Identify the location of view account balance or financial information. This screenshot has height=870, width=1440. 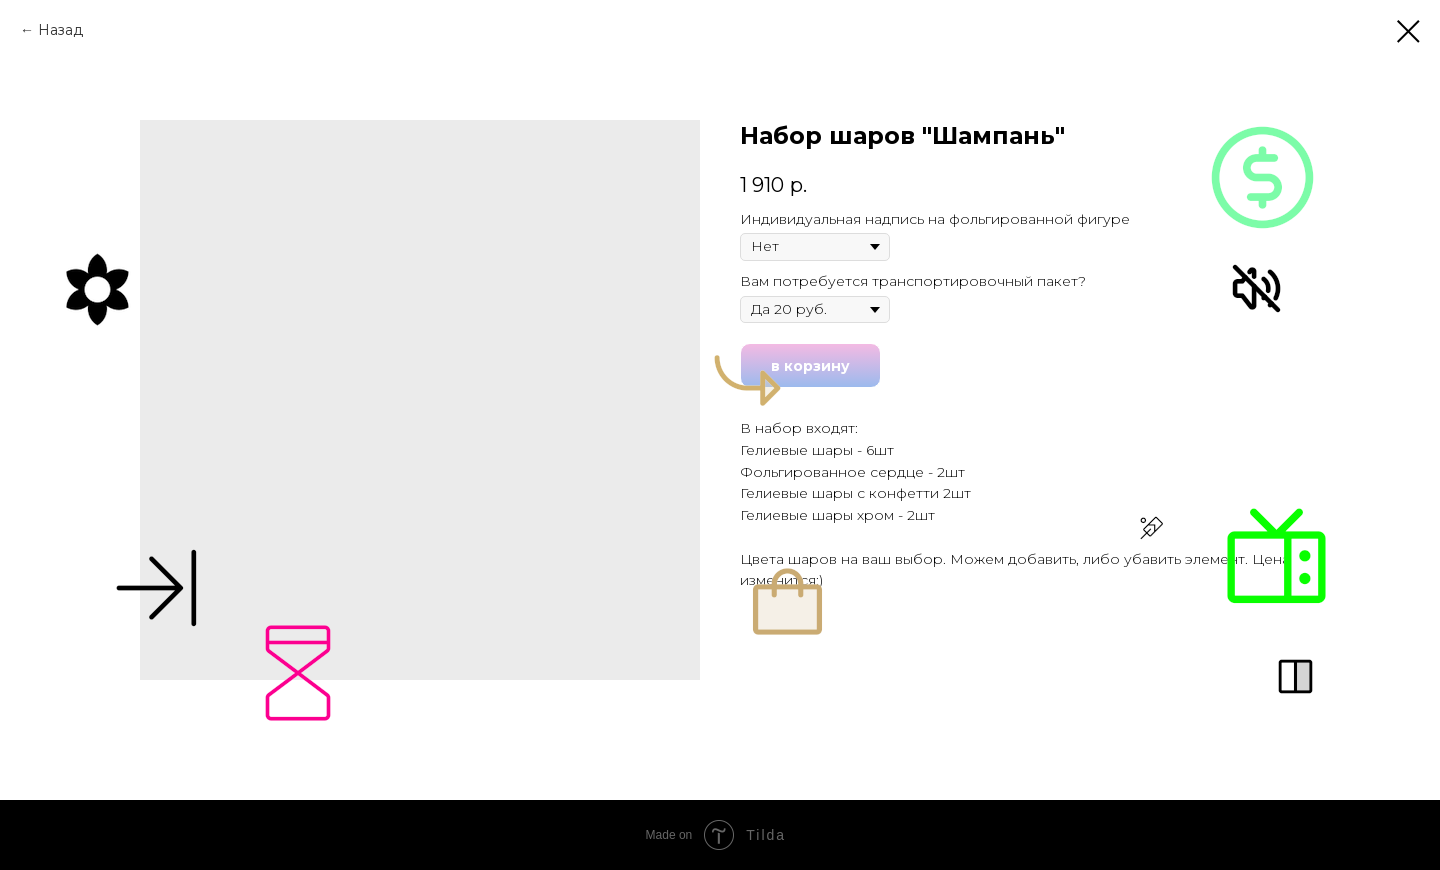
(1262, 177).